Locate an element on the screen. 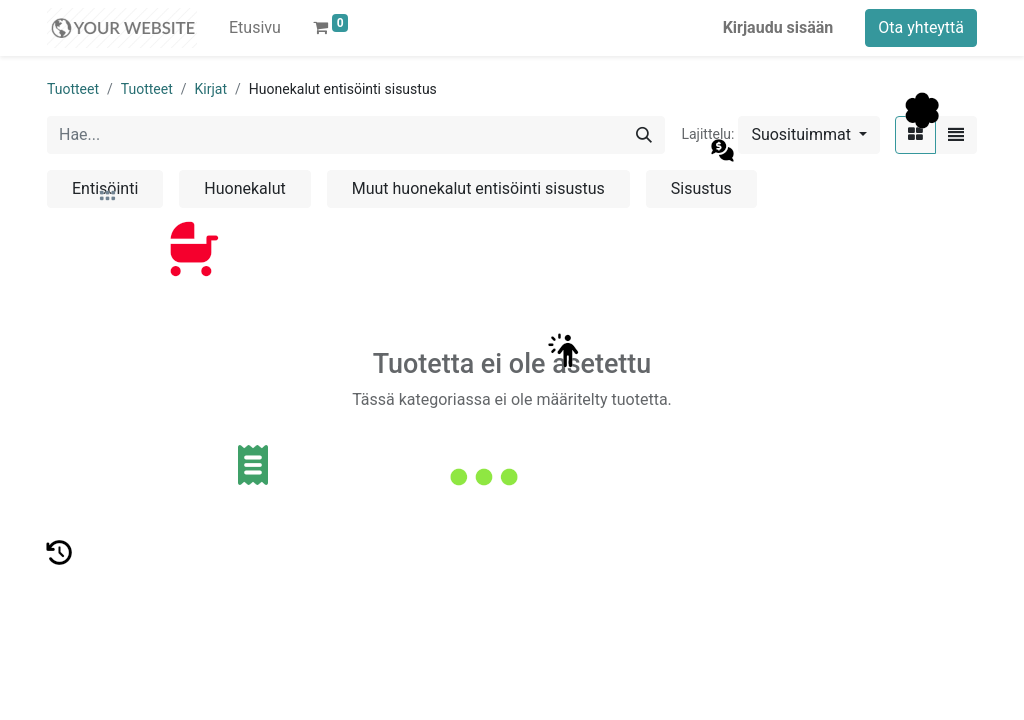  view purchase receipt or transaction history is located at coordinates (253, 465).